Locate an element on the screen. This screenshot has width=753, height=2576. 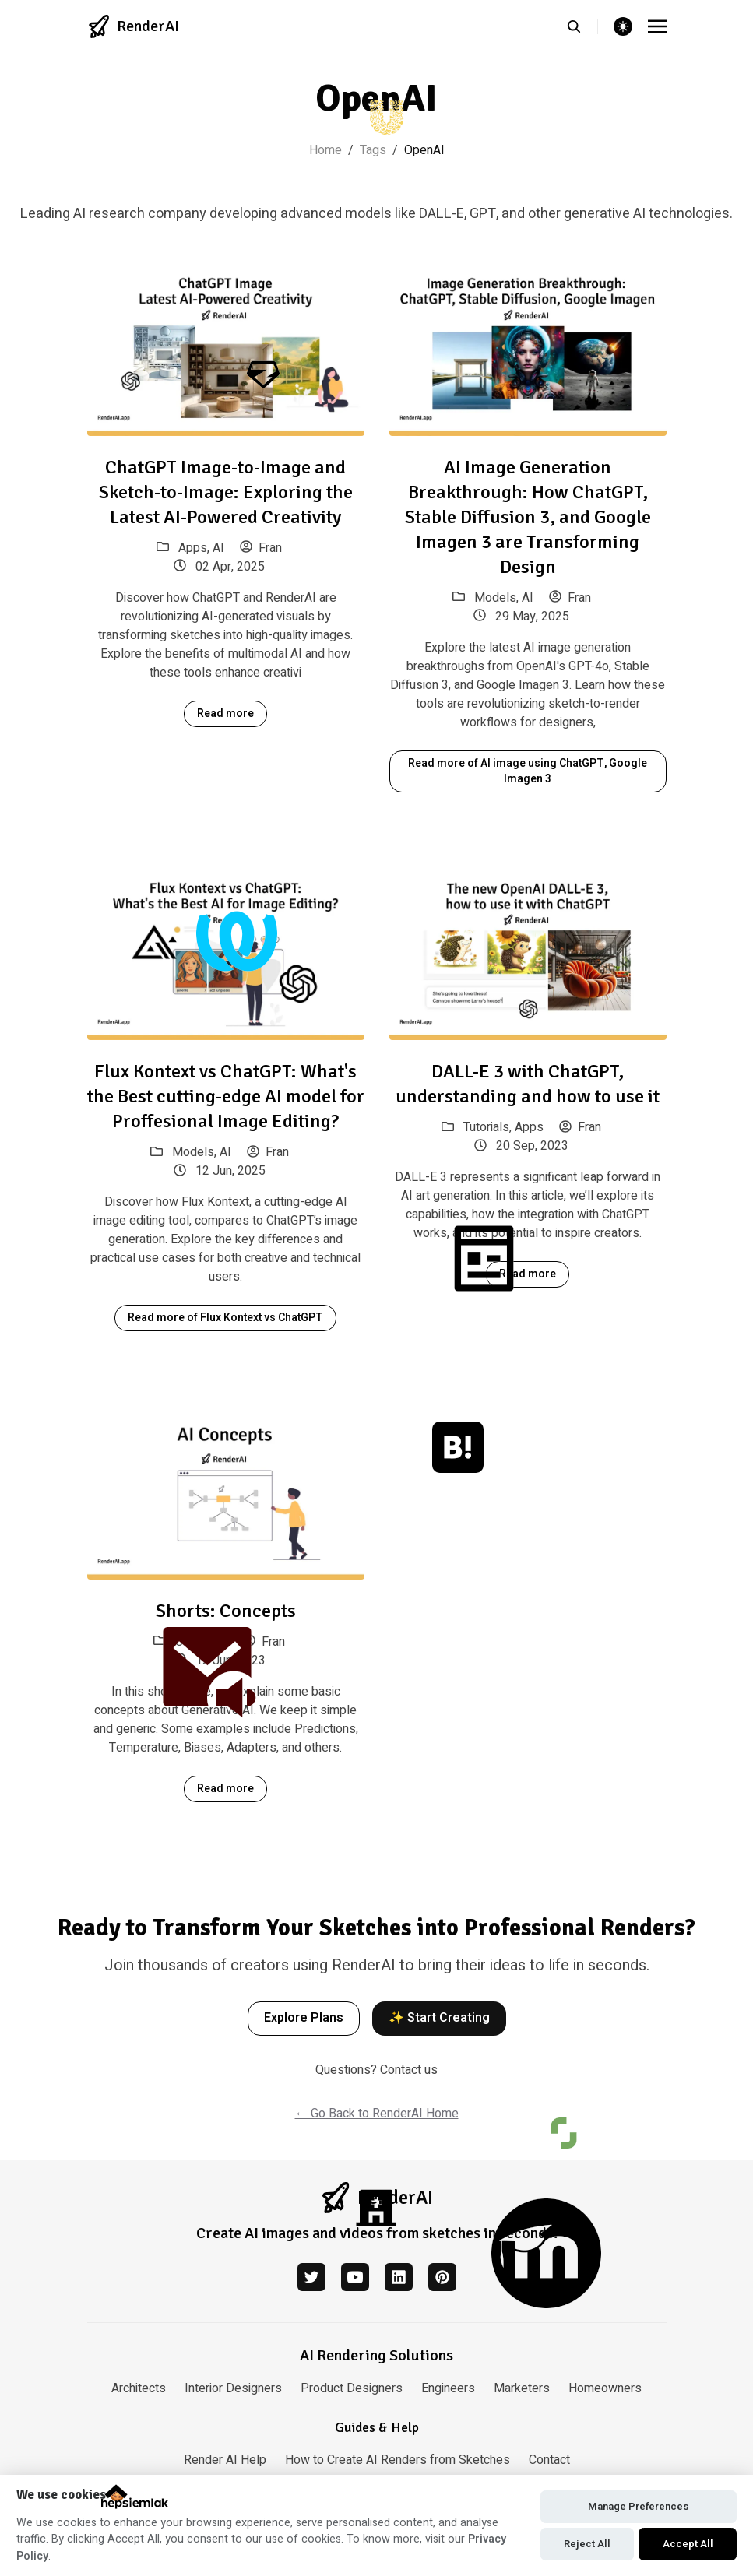
zod typescript validation library logo is located at coordinates (263, 374).